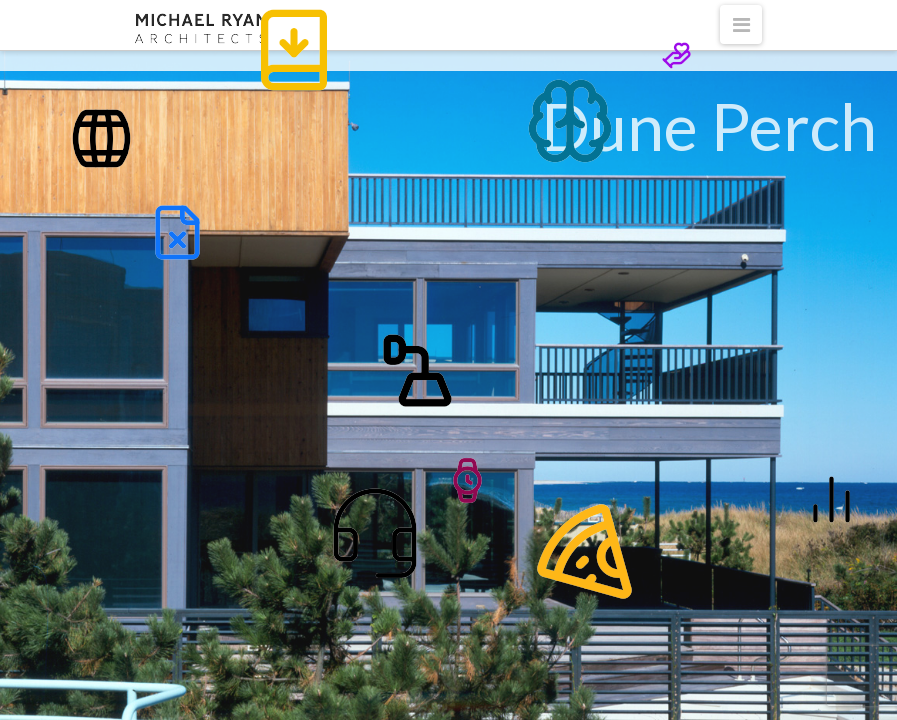  I want to click on view watch or wearable device settings, so click(467, 480).